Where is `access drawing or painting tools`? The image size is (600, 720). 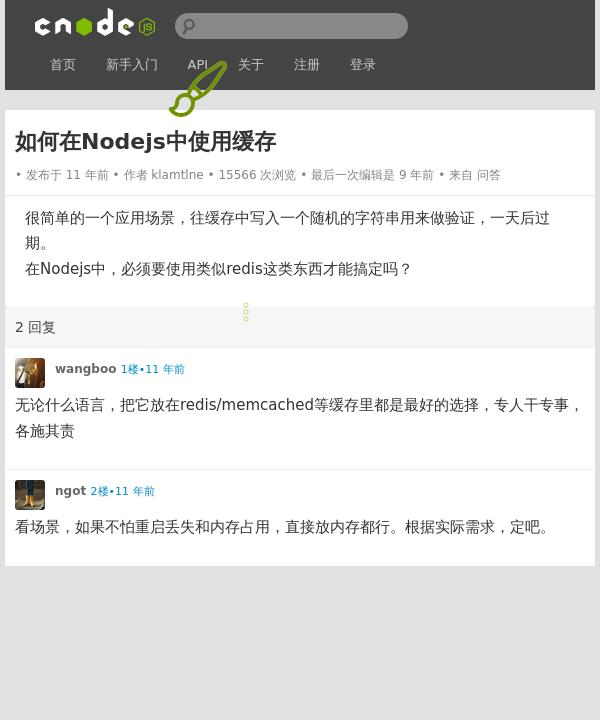
access drawing or painting tools is located at coordinates (199, 89).